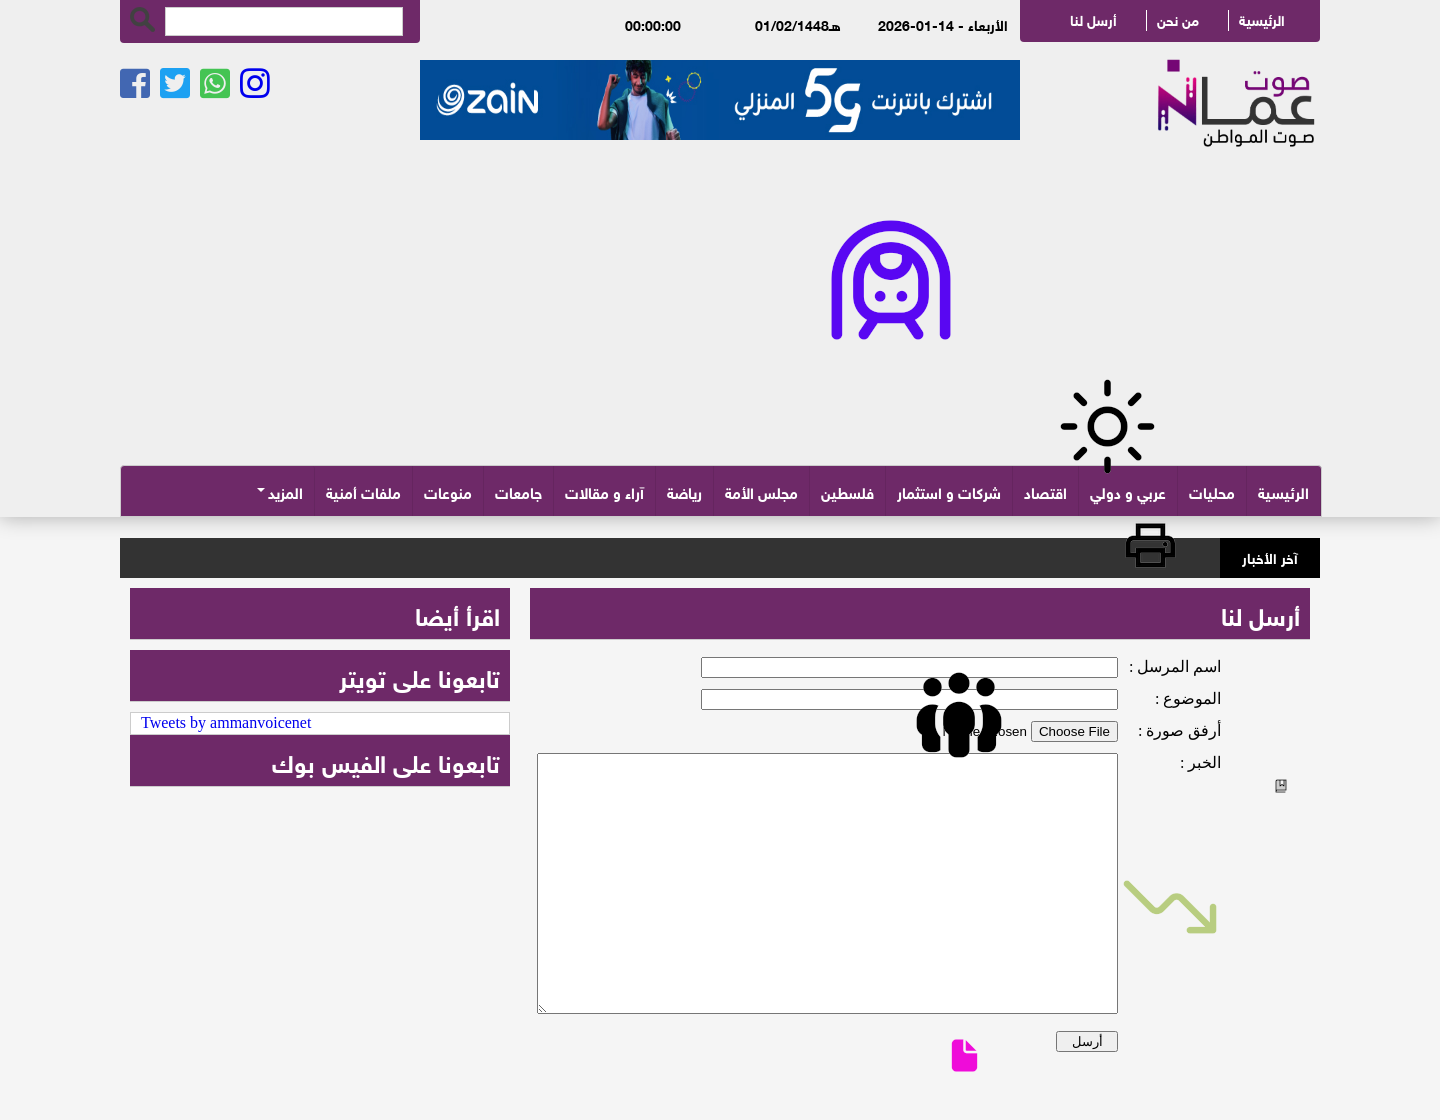  What do you see at coordinates (1150, 545) in the screenshot?
I see `print this document` at bounding box center [1150, 545].